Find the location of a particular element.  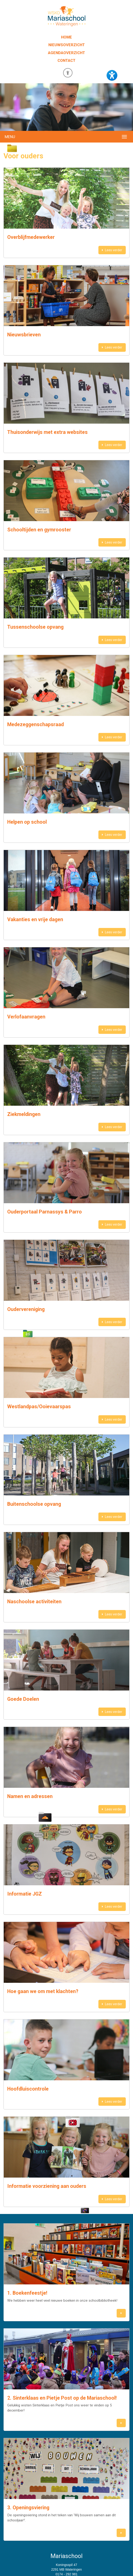

access frequently asked questions is located at coordinates (83, 993).